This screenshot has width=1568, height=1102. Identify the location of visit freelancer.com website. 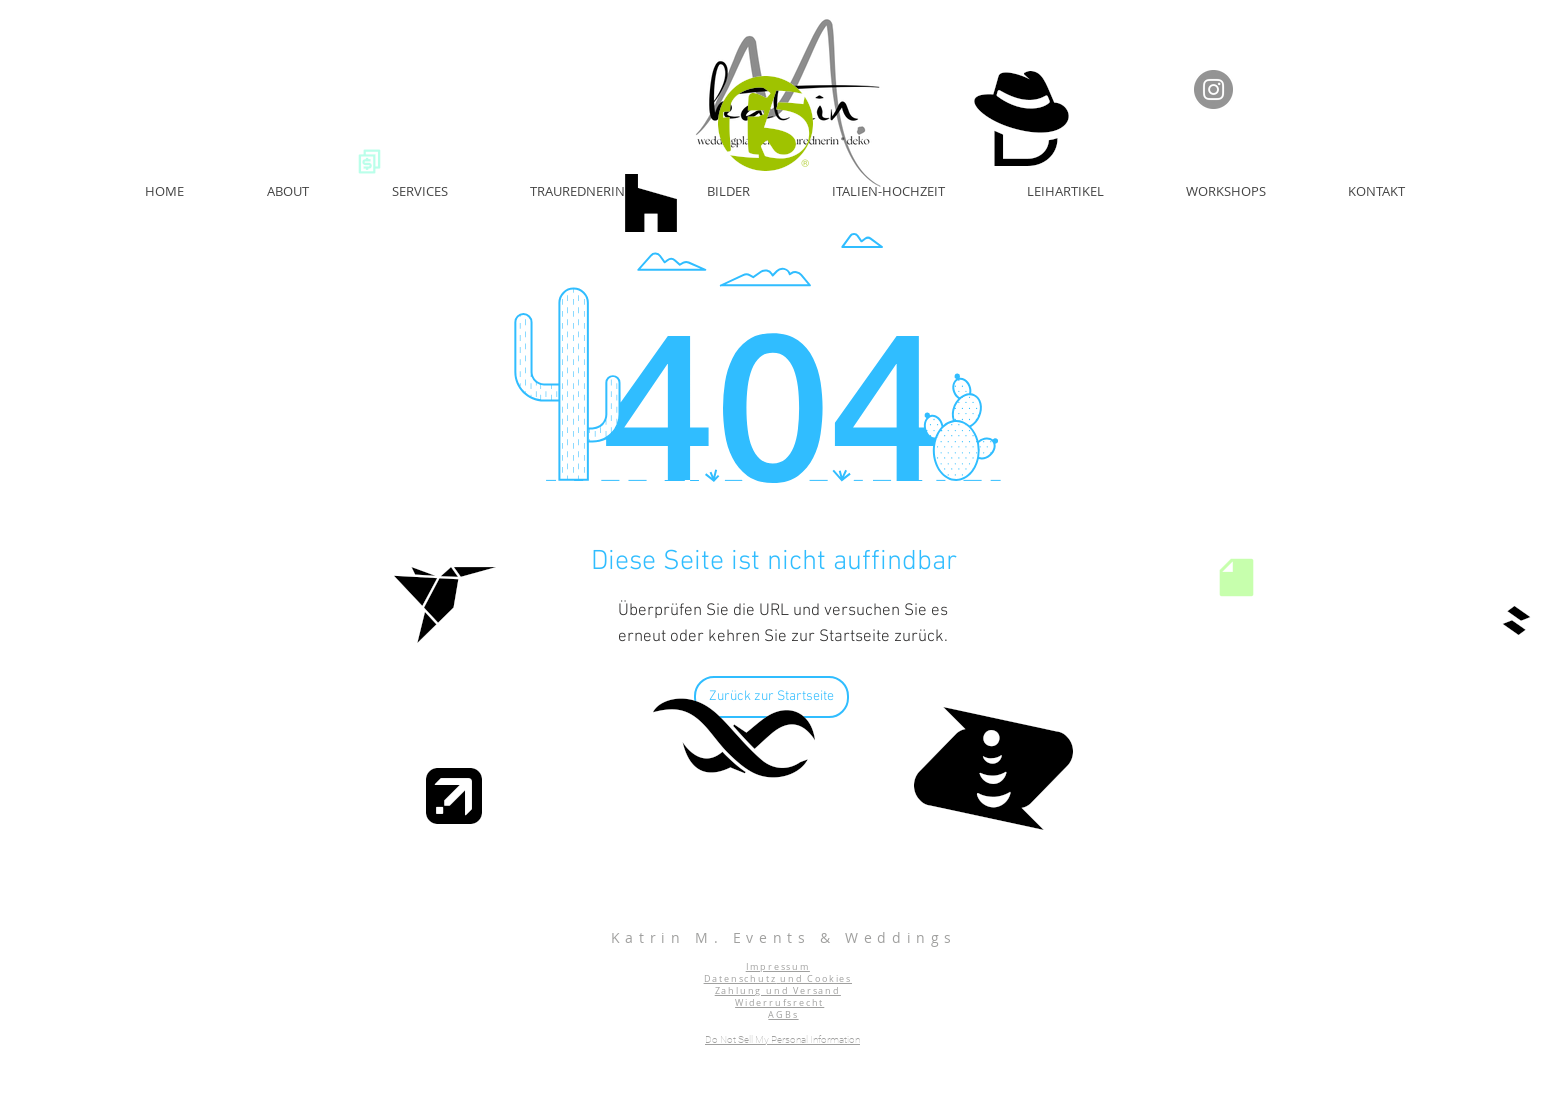
(445, 605).